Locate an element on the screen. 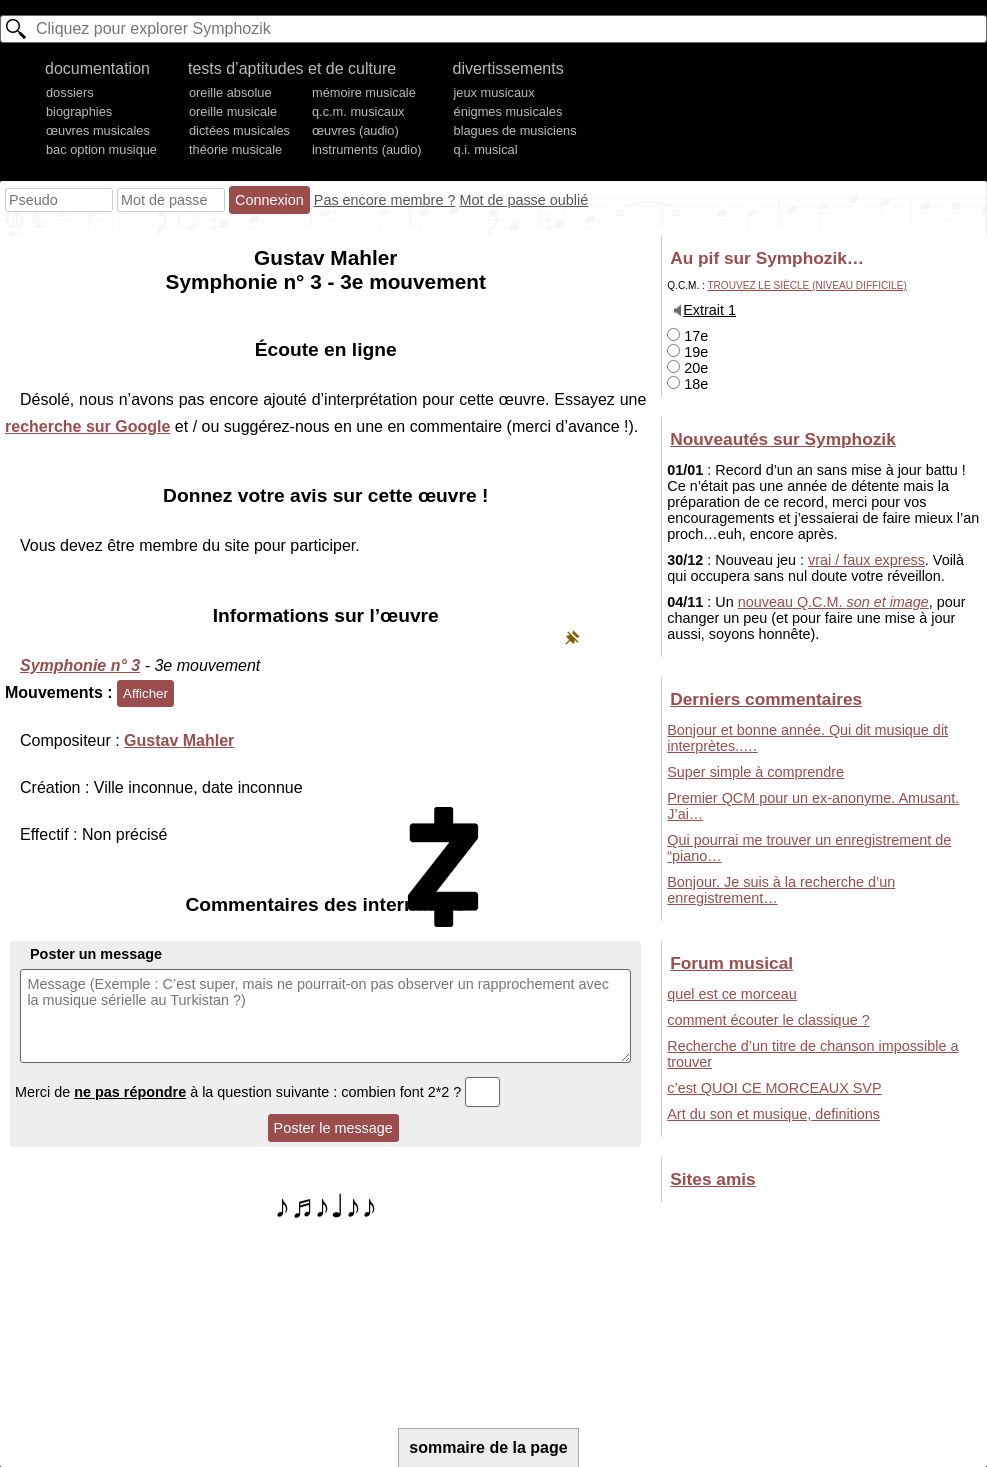 Image resolution: width=987 pixels, height=1467 pixels. unpin a saved location is located at coordinates (572, 638).